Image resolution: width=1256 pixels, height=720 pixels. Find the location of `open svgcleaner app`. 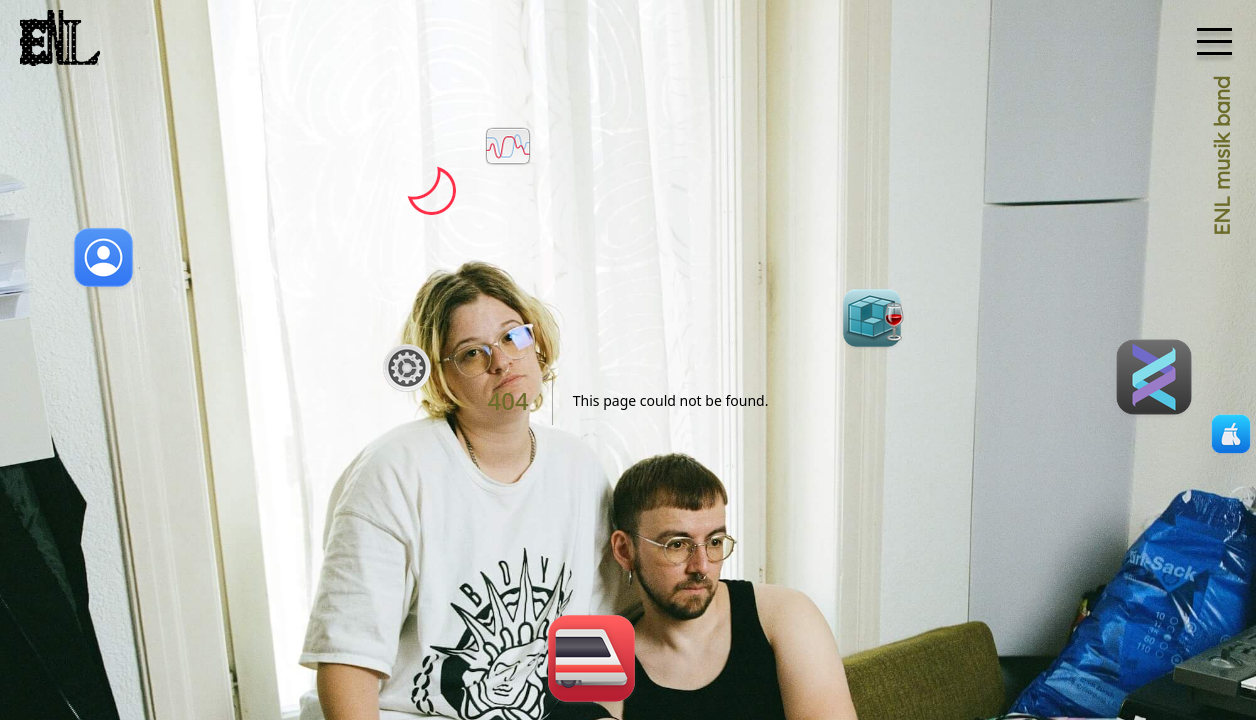

open svgcleaner app is located at coordinates (1231, 434).